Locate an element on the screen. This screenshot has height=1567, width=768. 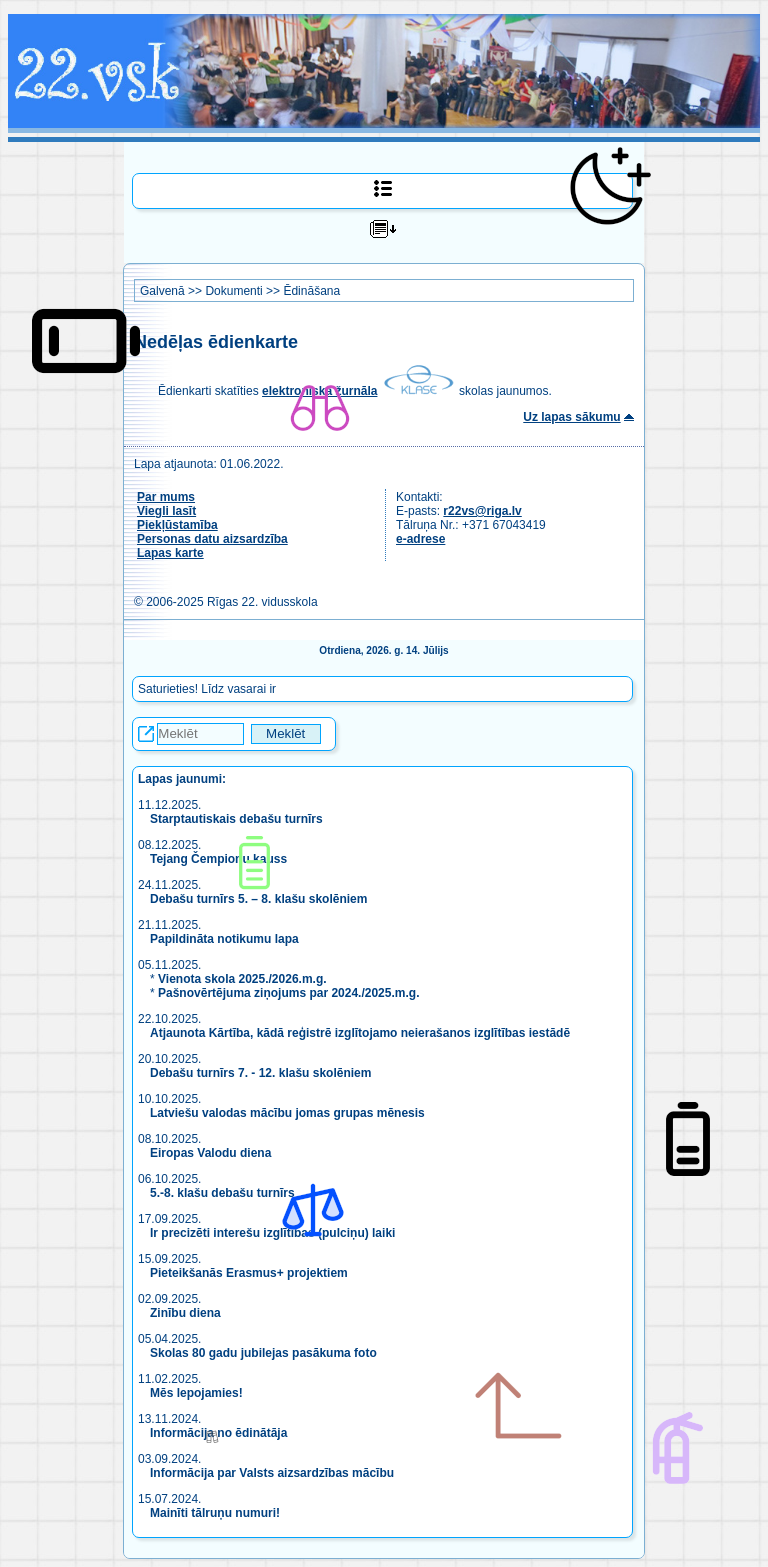
go back and up to previous level is located at coordinates (515, 1409).